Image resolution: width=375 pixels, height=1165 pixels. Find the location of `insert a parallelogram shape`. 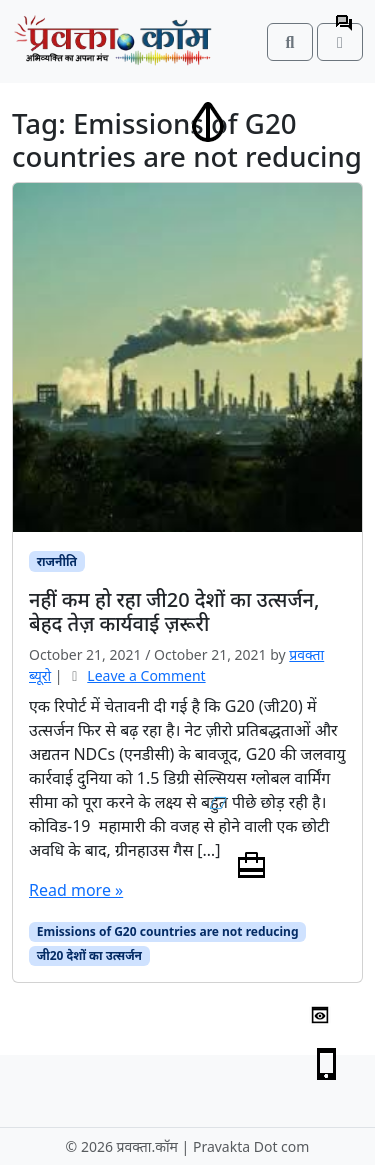

insert a parallelogram shape is located at coordinates (218, 803).